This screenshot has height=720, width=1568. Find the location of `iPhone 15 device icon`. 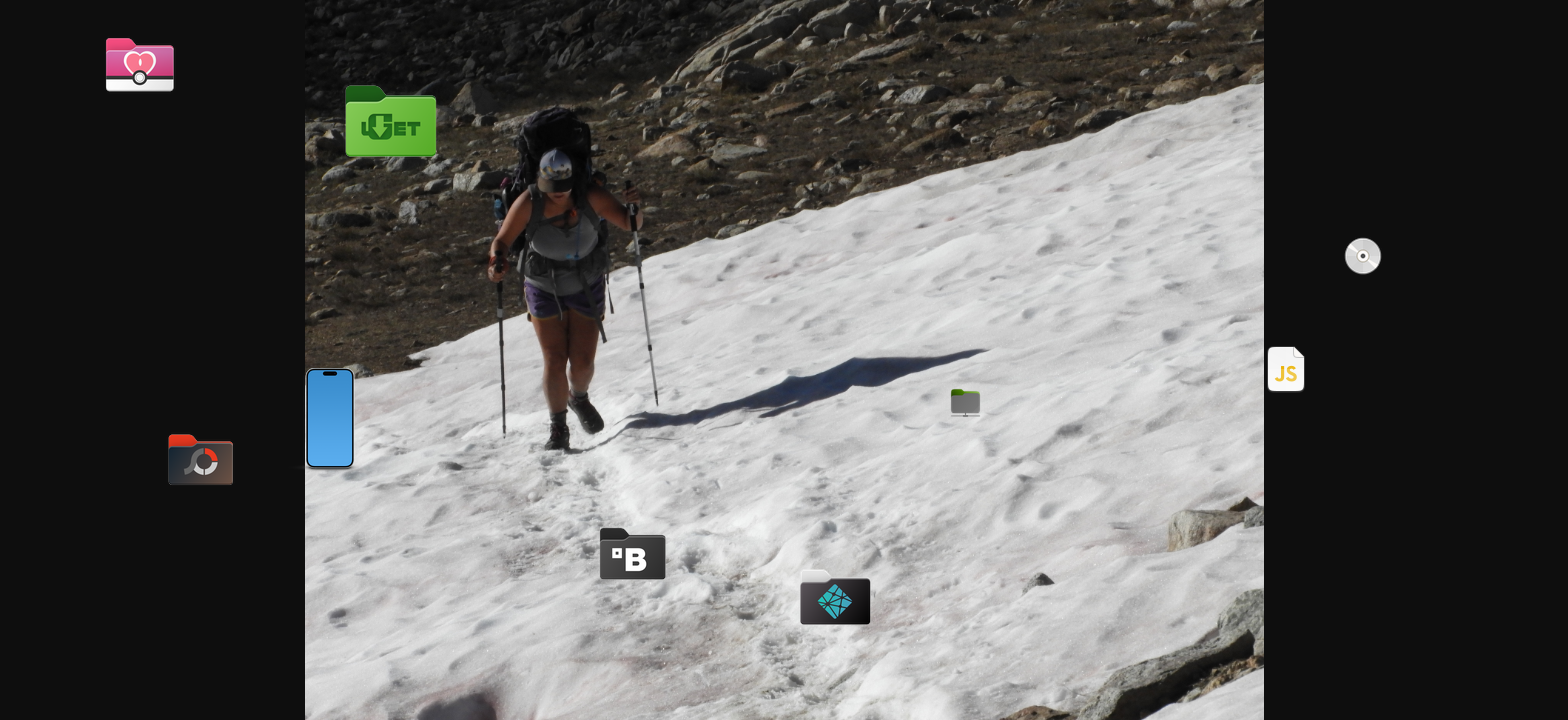

iPhone 15 device icon is located at coordinates (330, 420).